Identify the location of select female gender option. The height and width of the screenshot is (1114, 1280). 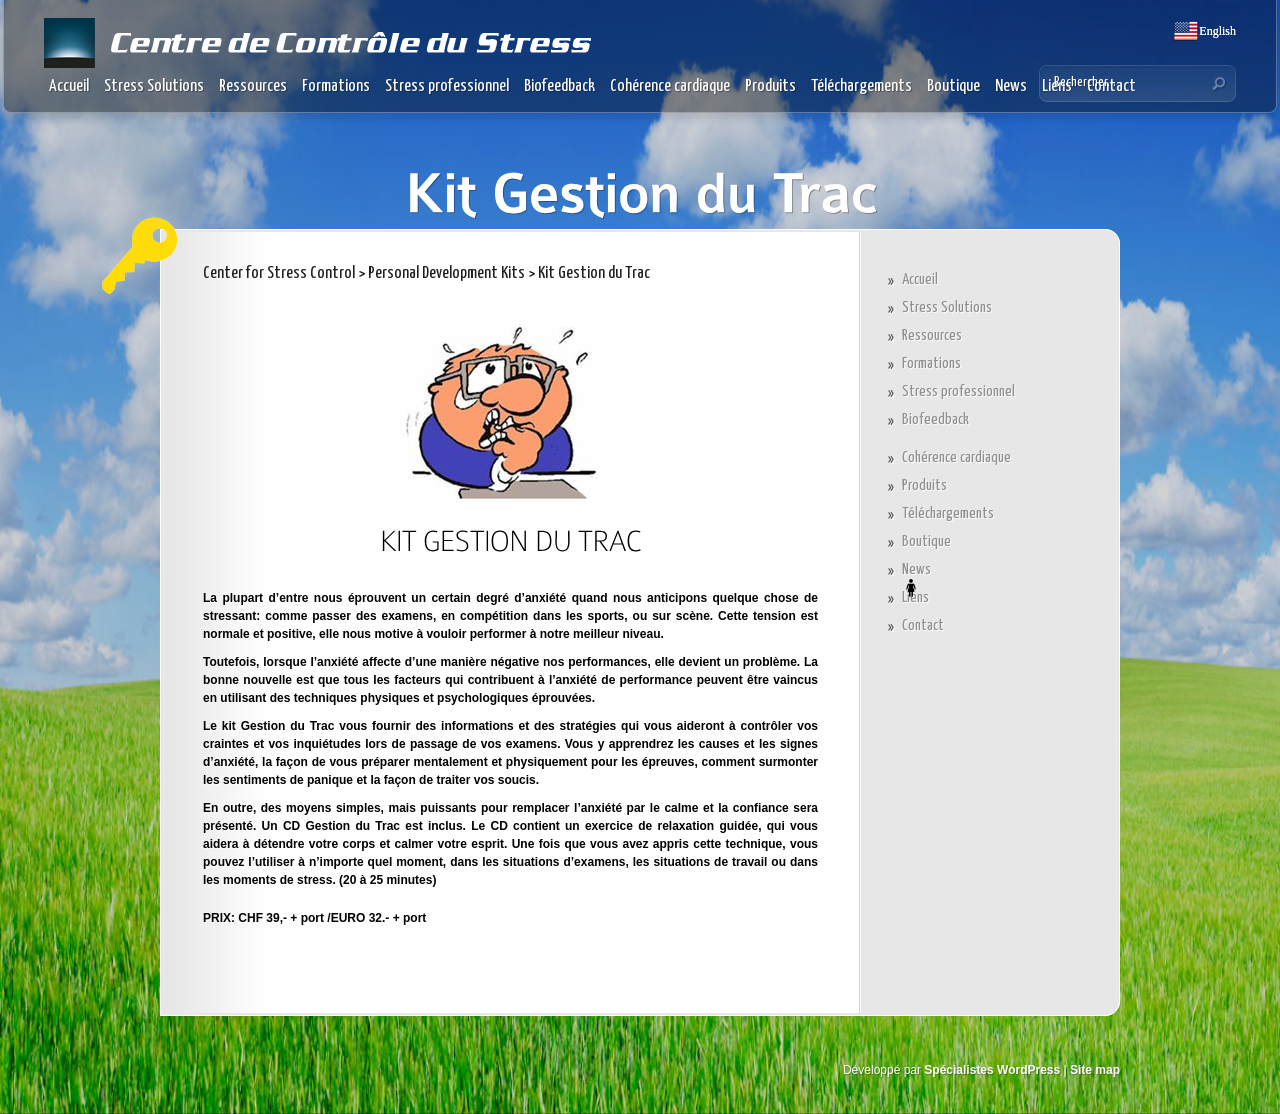
(911, 588).